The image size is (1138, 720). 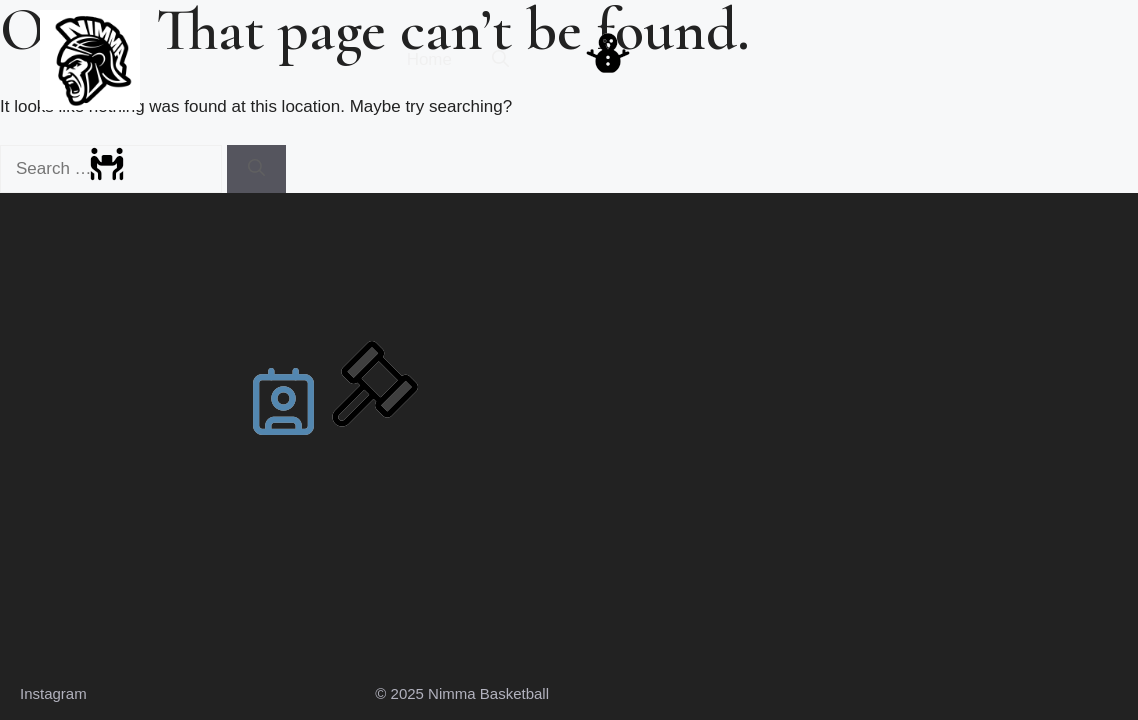 What do you see at coordinates (608, 53) in the screenshot?
I see `winter or holiday-themed content indicator` at bounding box center [608, 53].